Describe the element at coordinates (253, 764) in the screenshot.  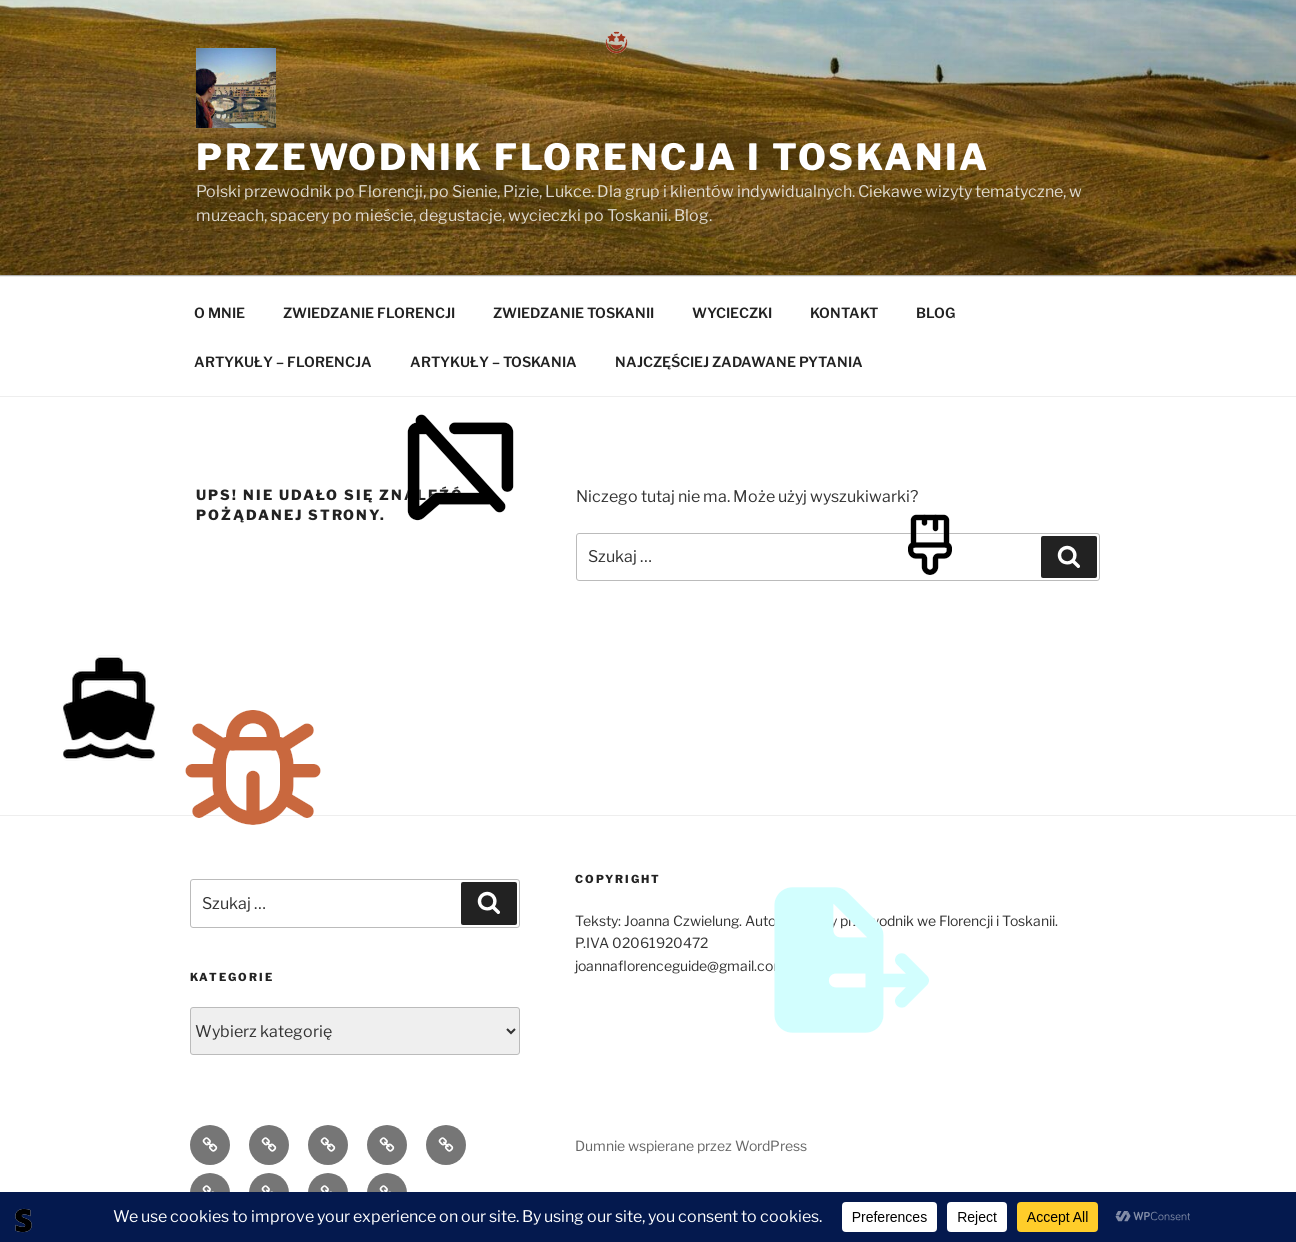
I see `report a bug or issue` at that location.